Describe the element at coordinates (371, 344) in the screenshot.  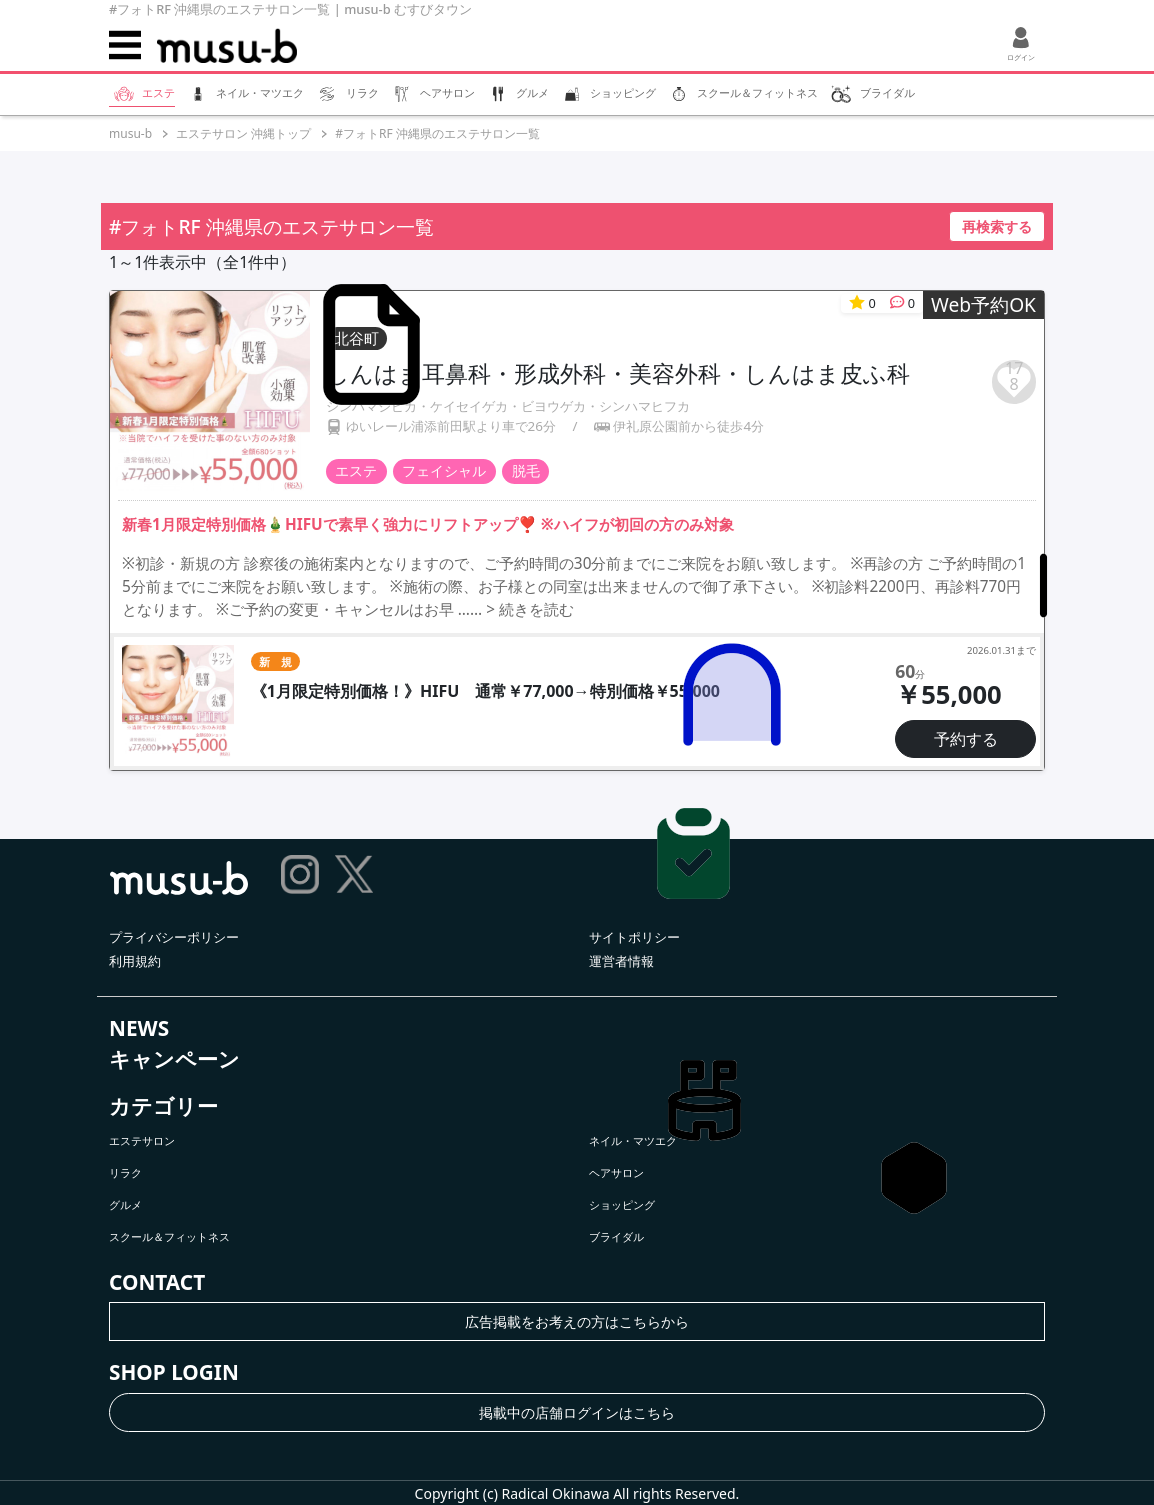
I see `view or open a file` at that location.